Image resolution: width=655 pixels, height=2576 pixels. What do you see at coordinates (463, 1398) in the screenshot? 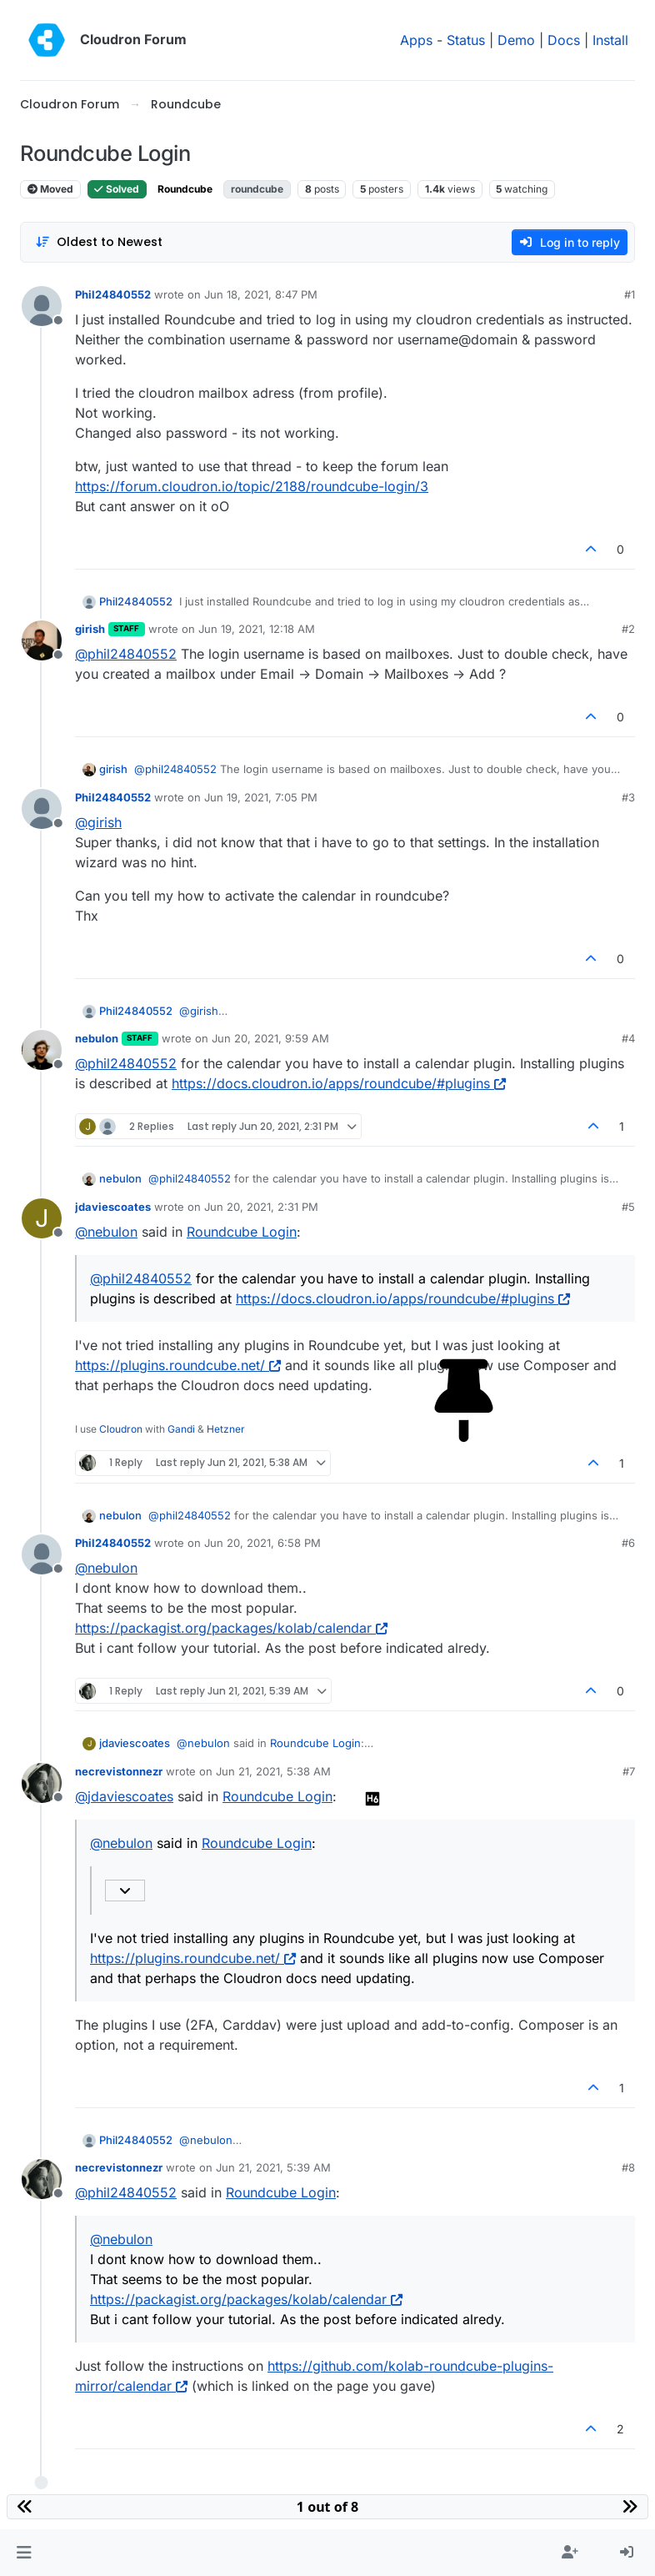
I see `pin an item to keep it visible` at bounding box center [463, 1398].